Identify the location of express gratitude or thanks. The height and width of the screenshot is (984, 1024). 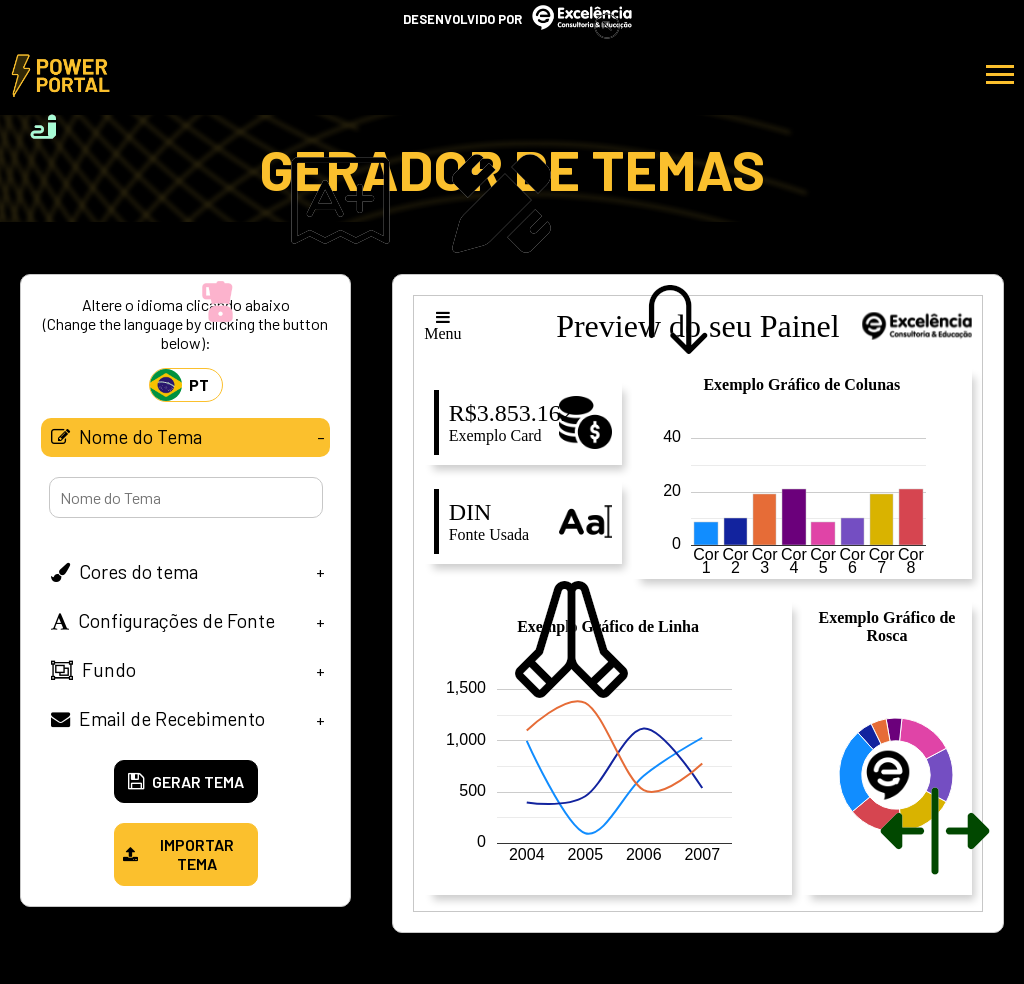
(571, 641).